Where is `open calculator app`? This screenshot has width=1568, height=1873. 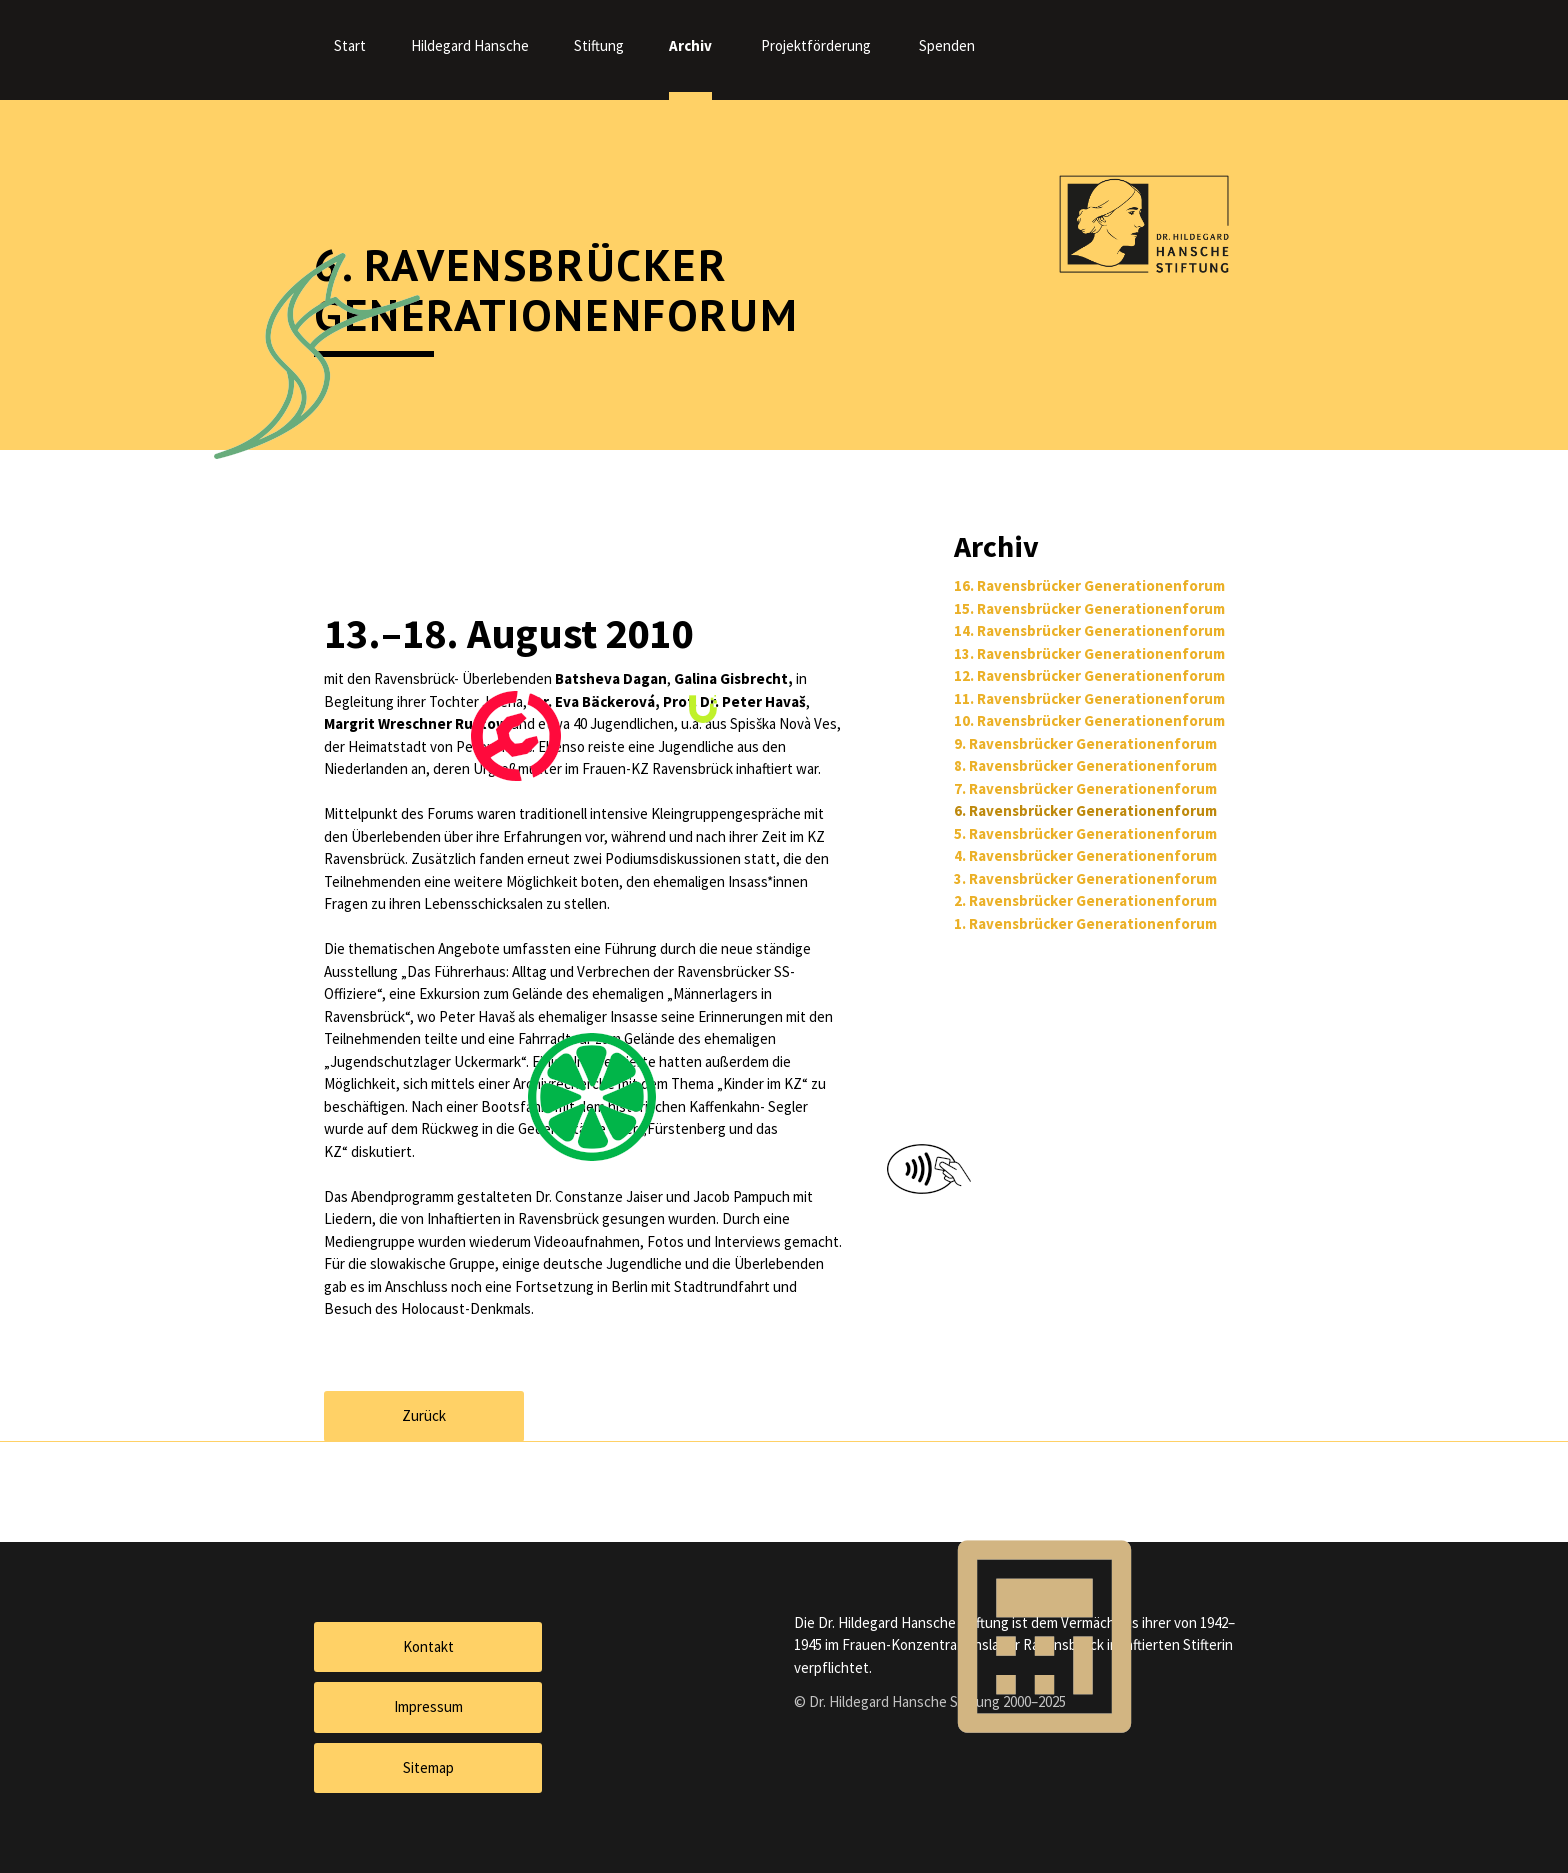 open calculator app is located at coordinates (1044, 1636).